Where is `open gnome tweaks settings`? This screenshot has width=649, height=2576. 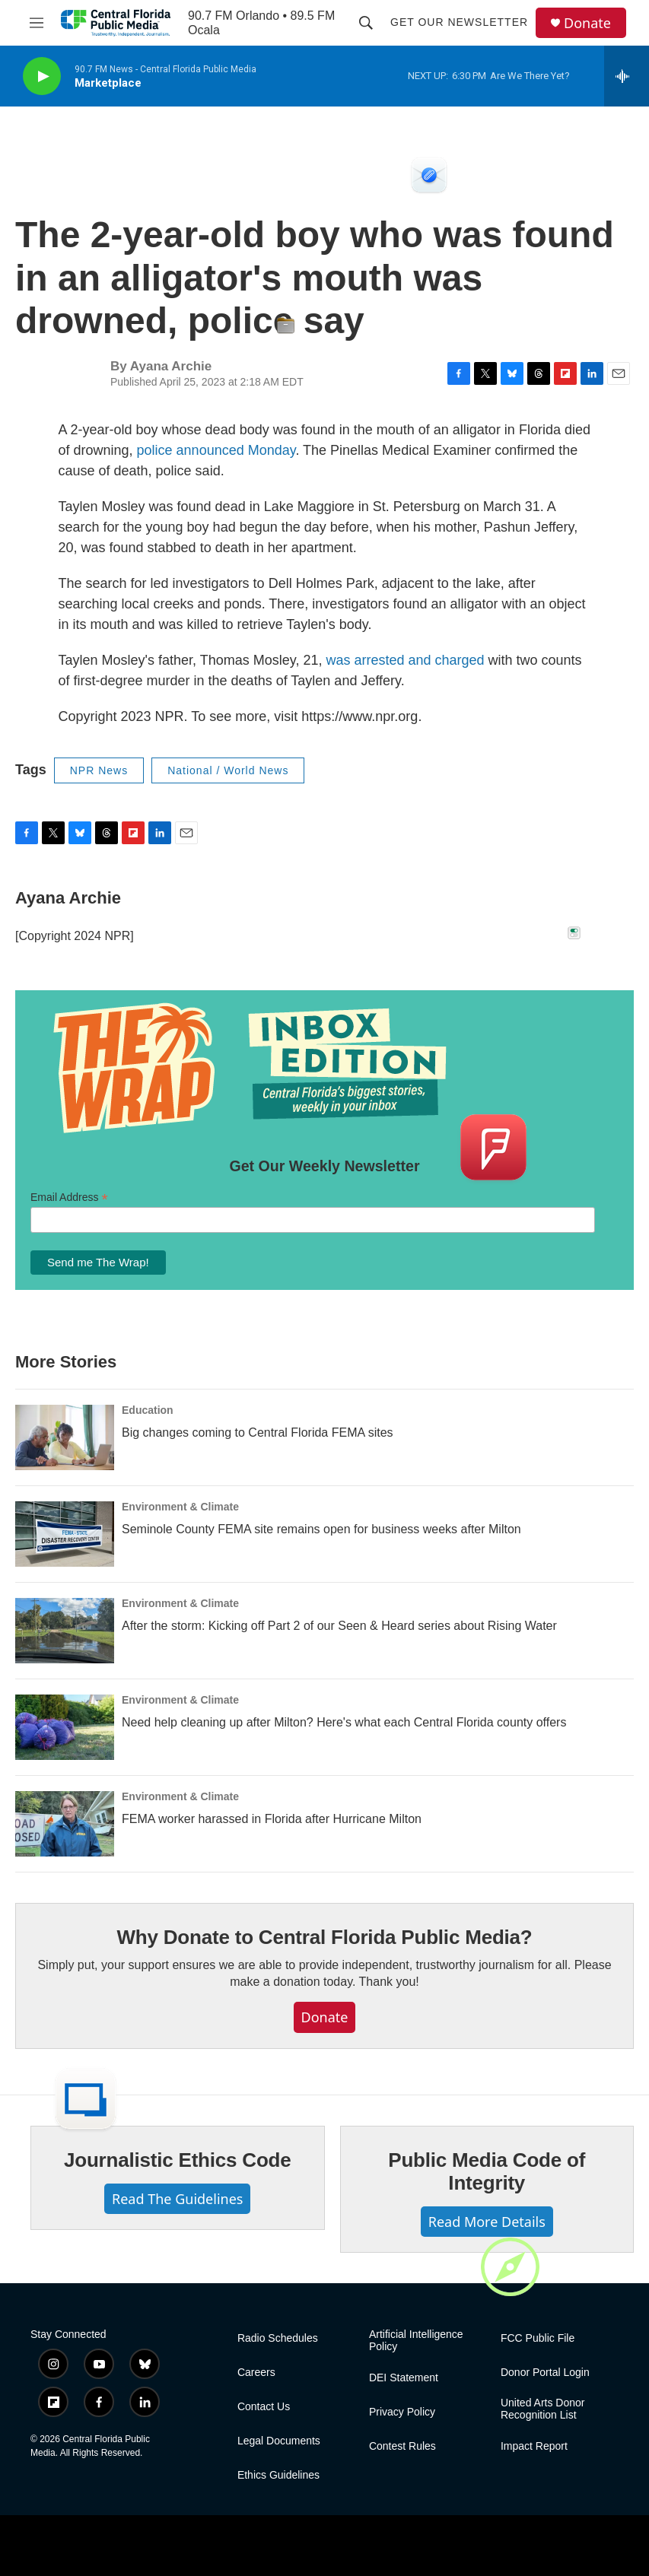
open gnome tweaks settings is located at coordinates (574, 932).